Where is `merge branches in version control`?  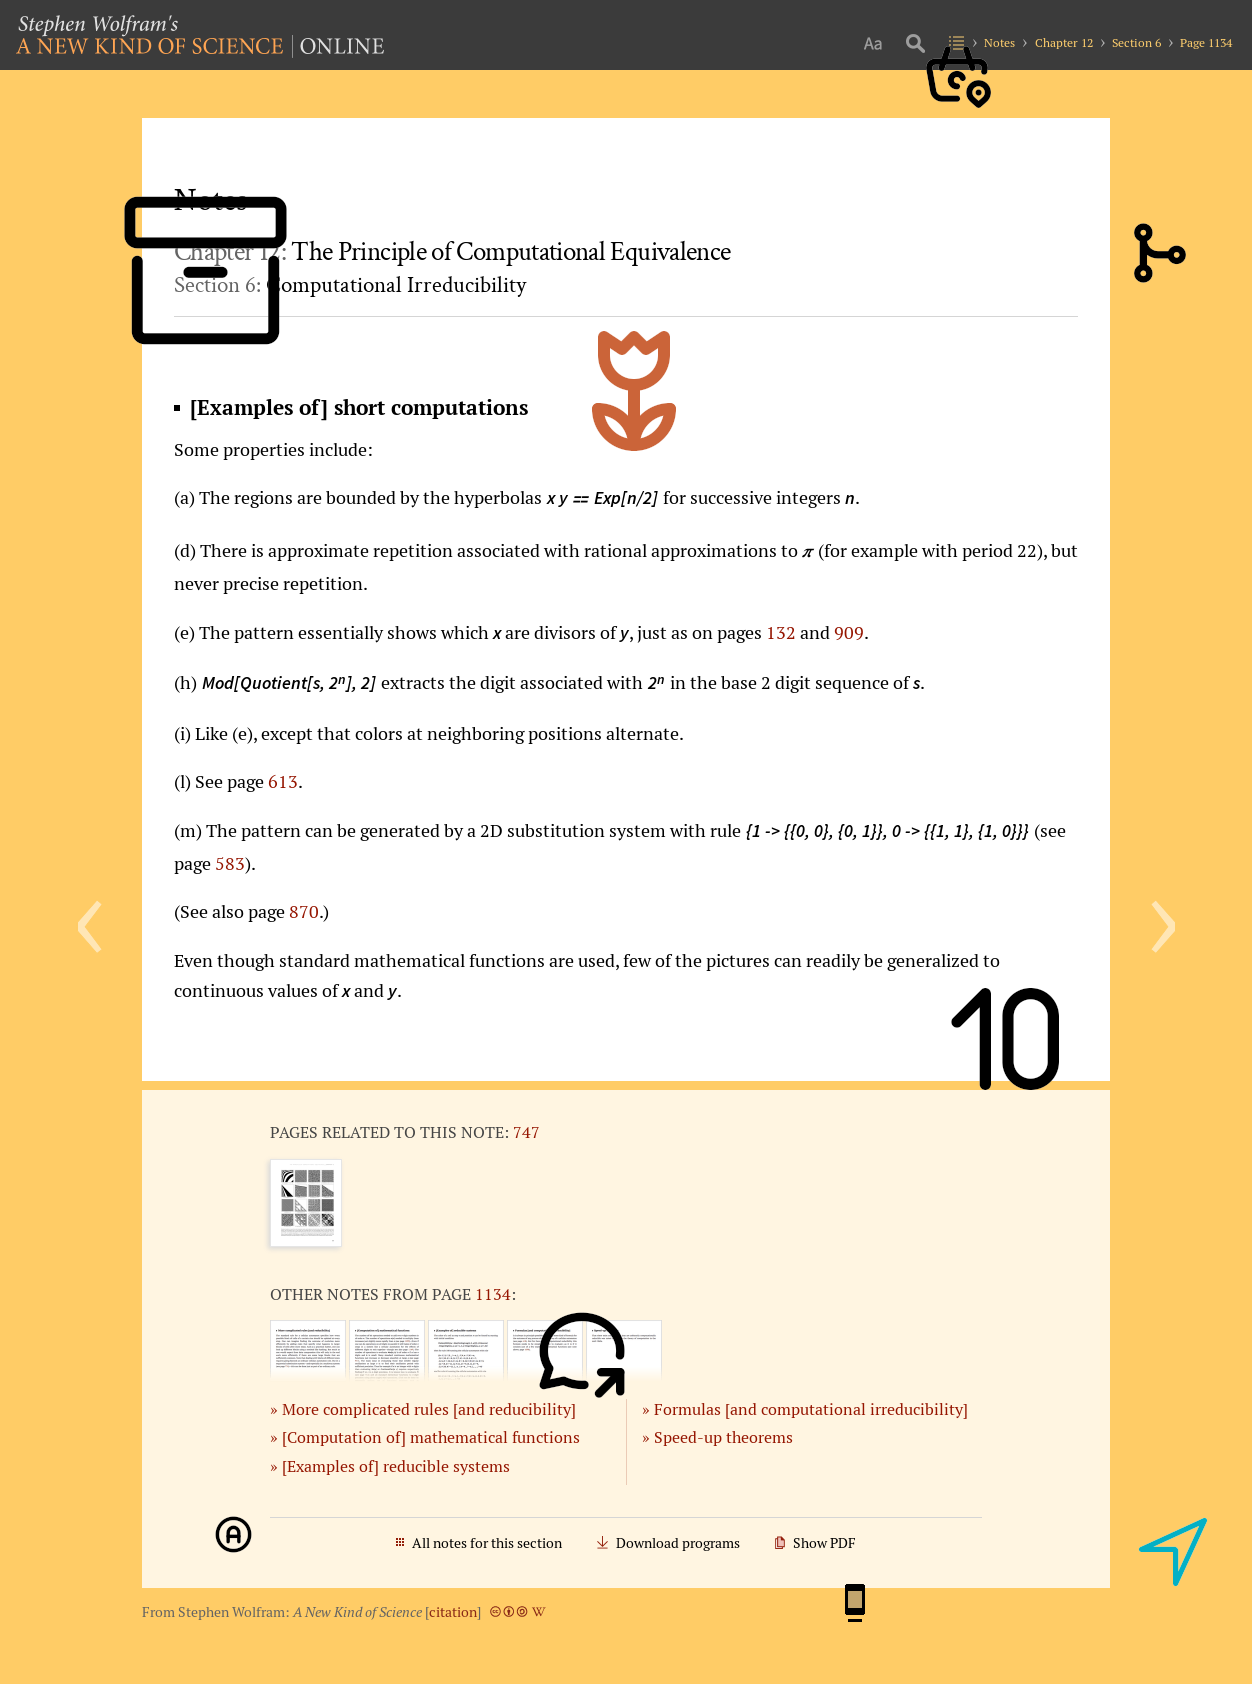
merge branches in version control is located at coordinates (1160, 253).